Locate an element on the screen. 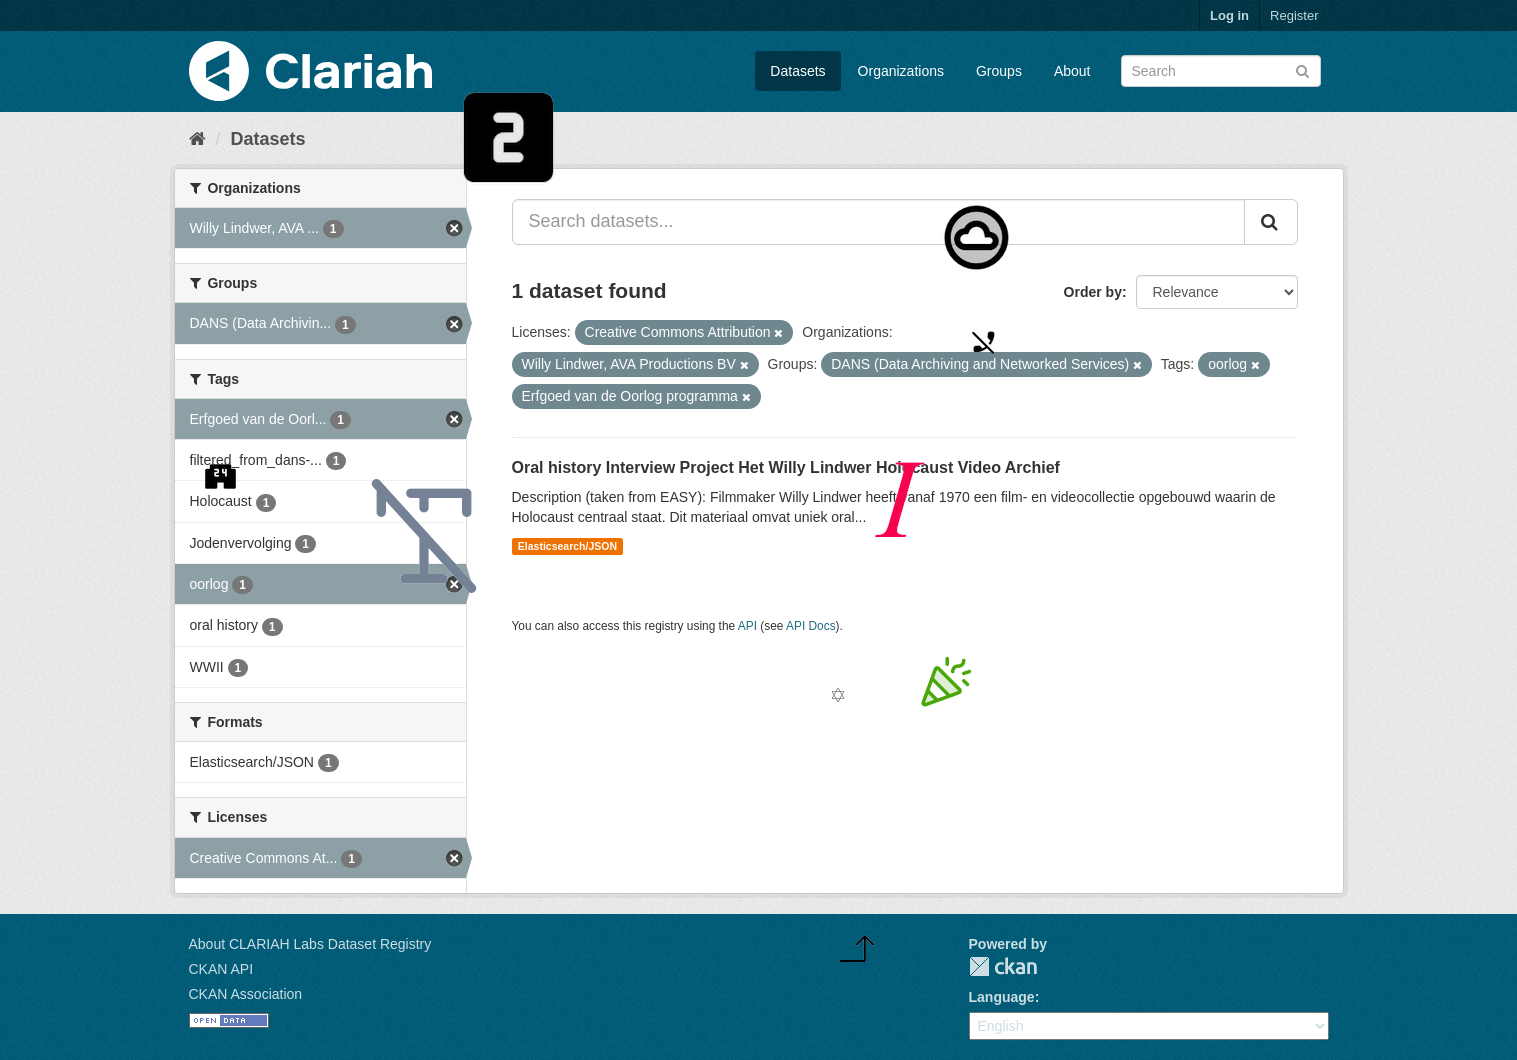 The image size is (1517, 1060). indicates Jewish religious content or services is located at coordinates (838, 695).